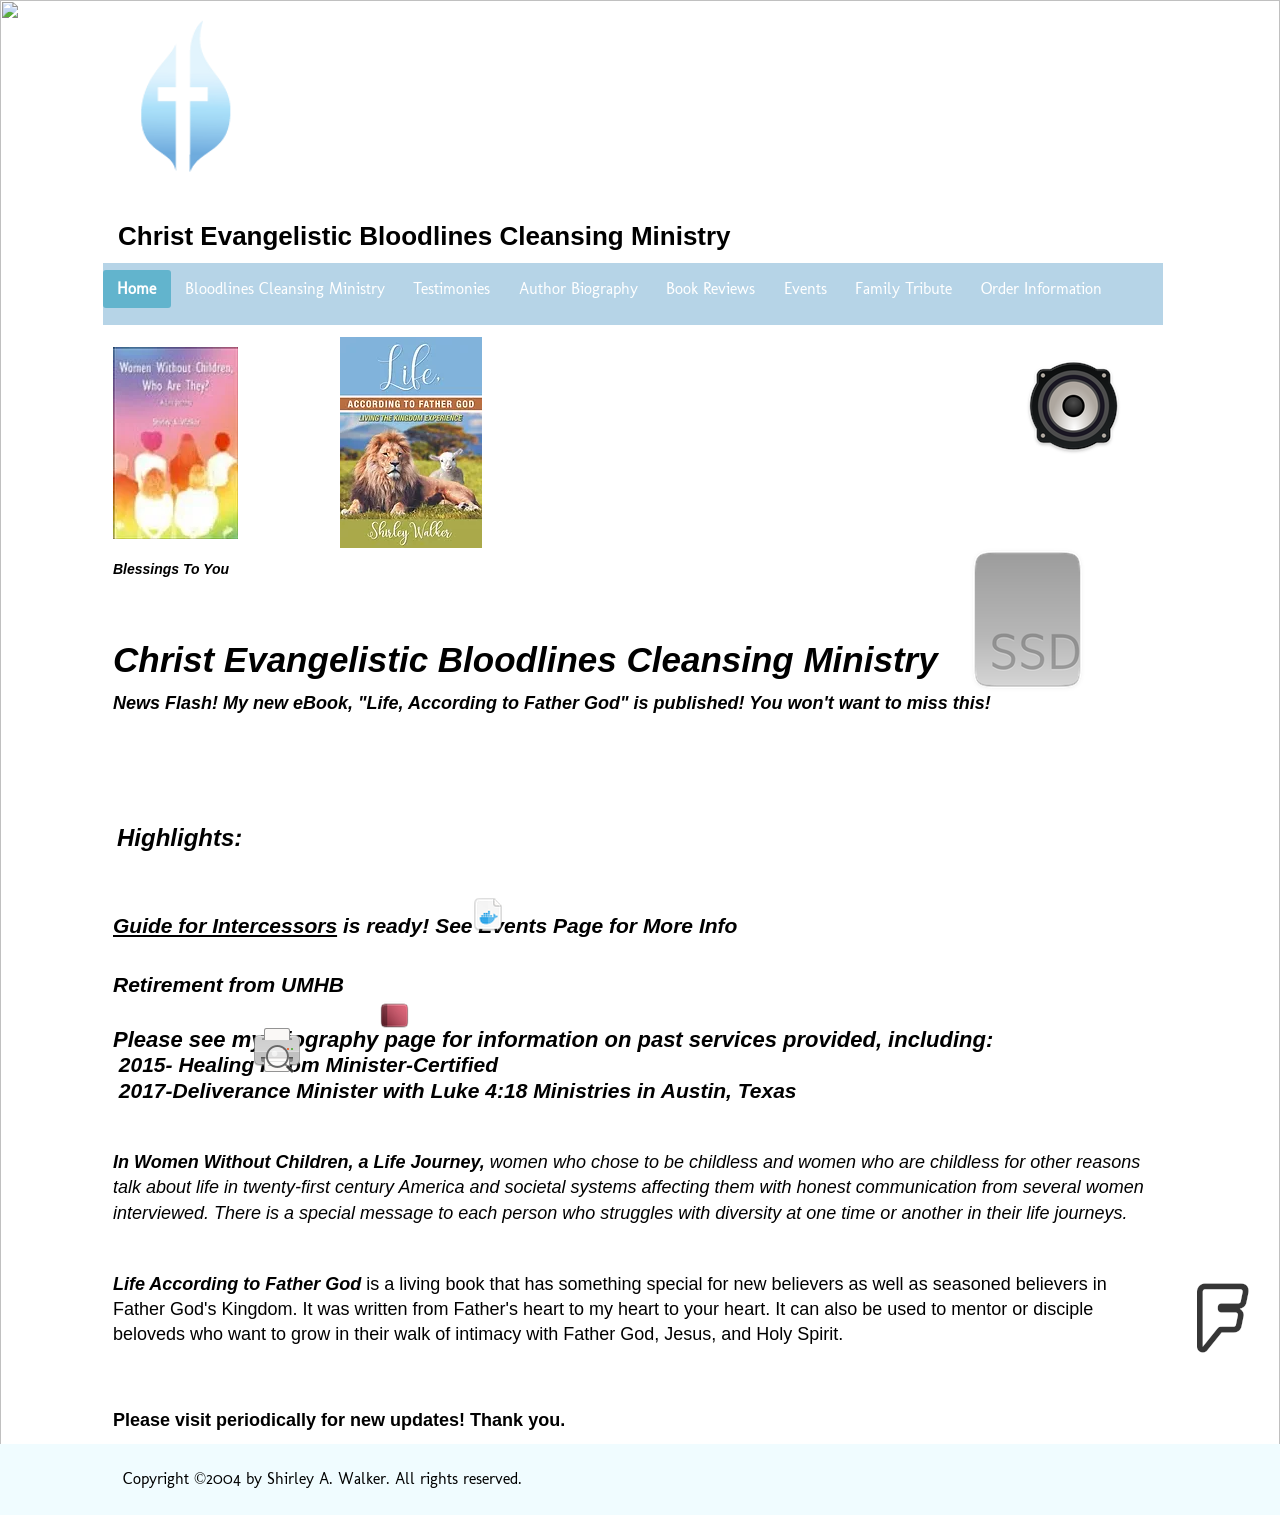 The height and width of the screenshot is (1515, 1280). Describe the element at coordinates (1027, 619) in the screenshot. I see `indicates a solid state drive (SSD) storage device` at that location.